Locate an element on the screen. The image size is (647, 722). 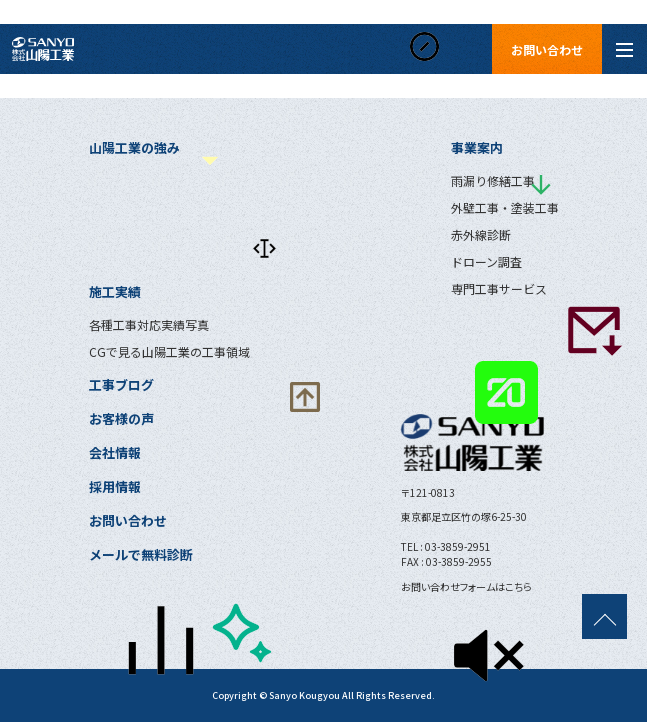
upload a file or content is located at coordinates (305, 397).